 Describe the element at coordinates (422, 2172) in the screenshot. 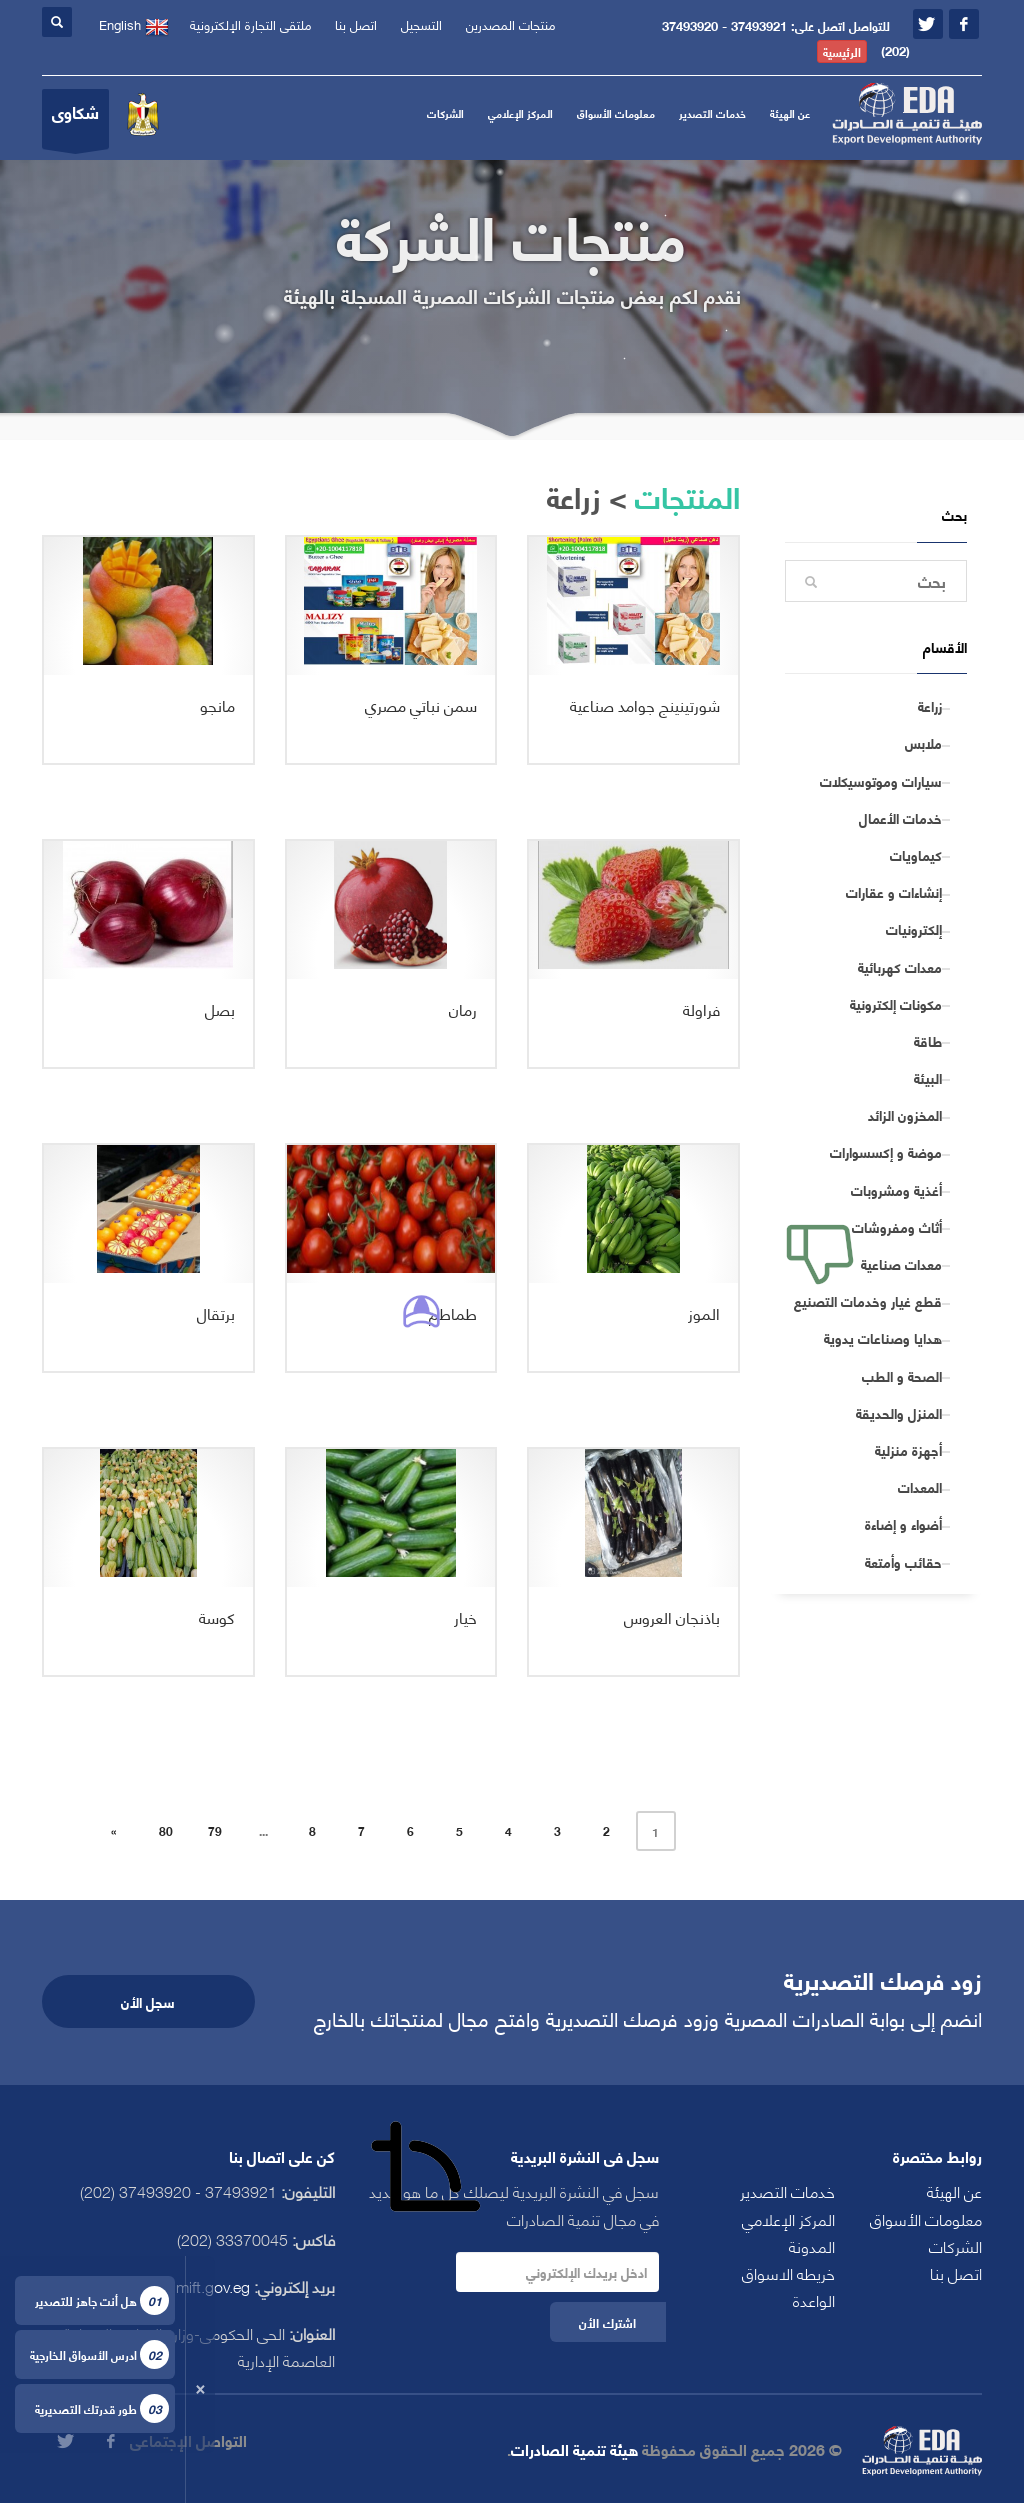

I see `measure or display an angle` at that location.